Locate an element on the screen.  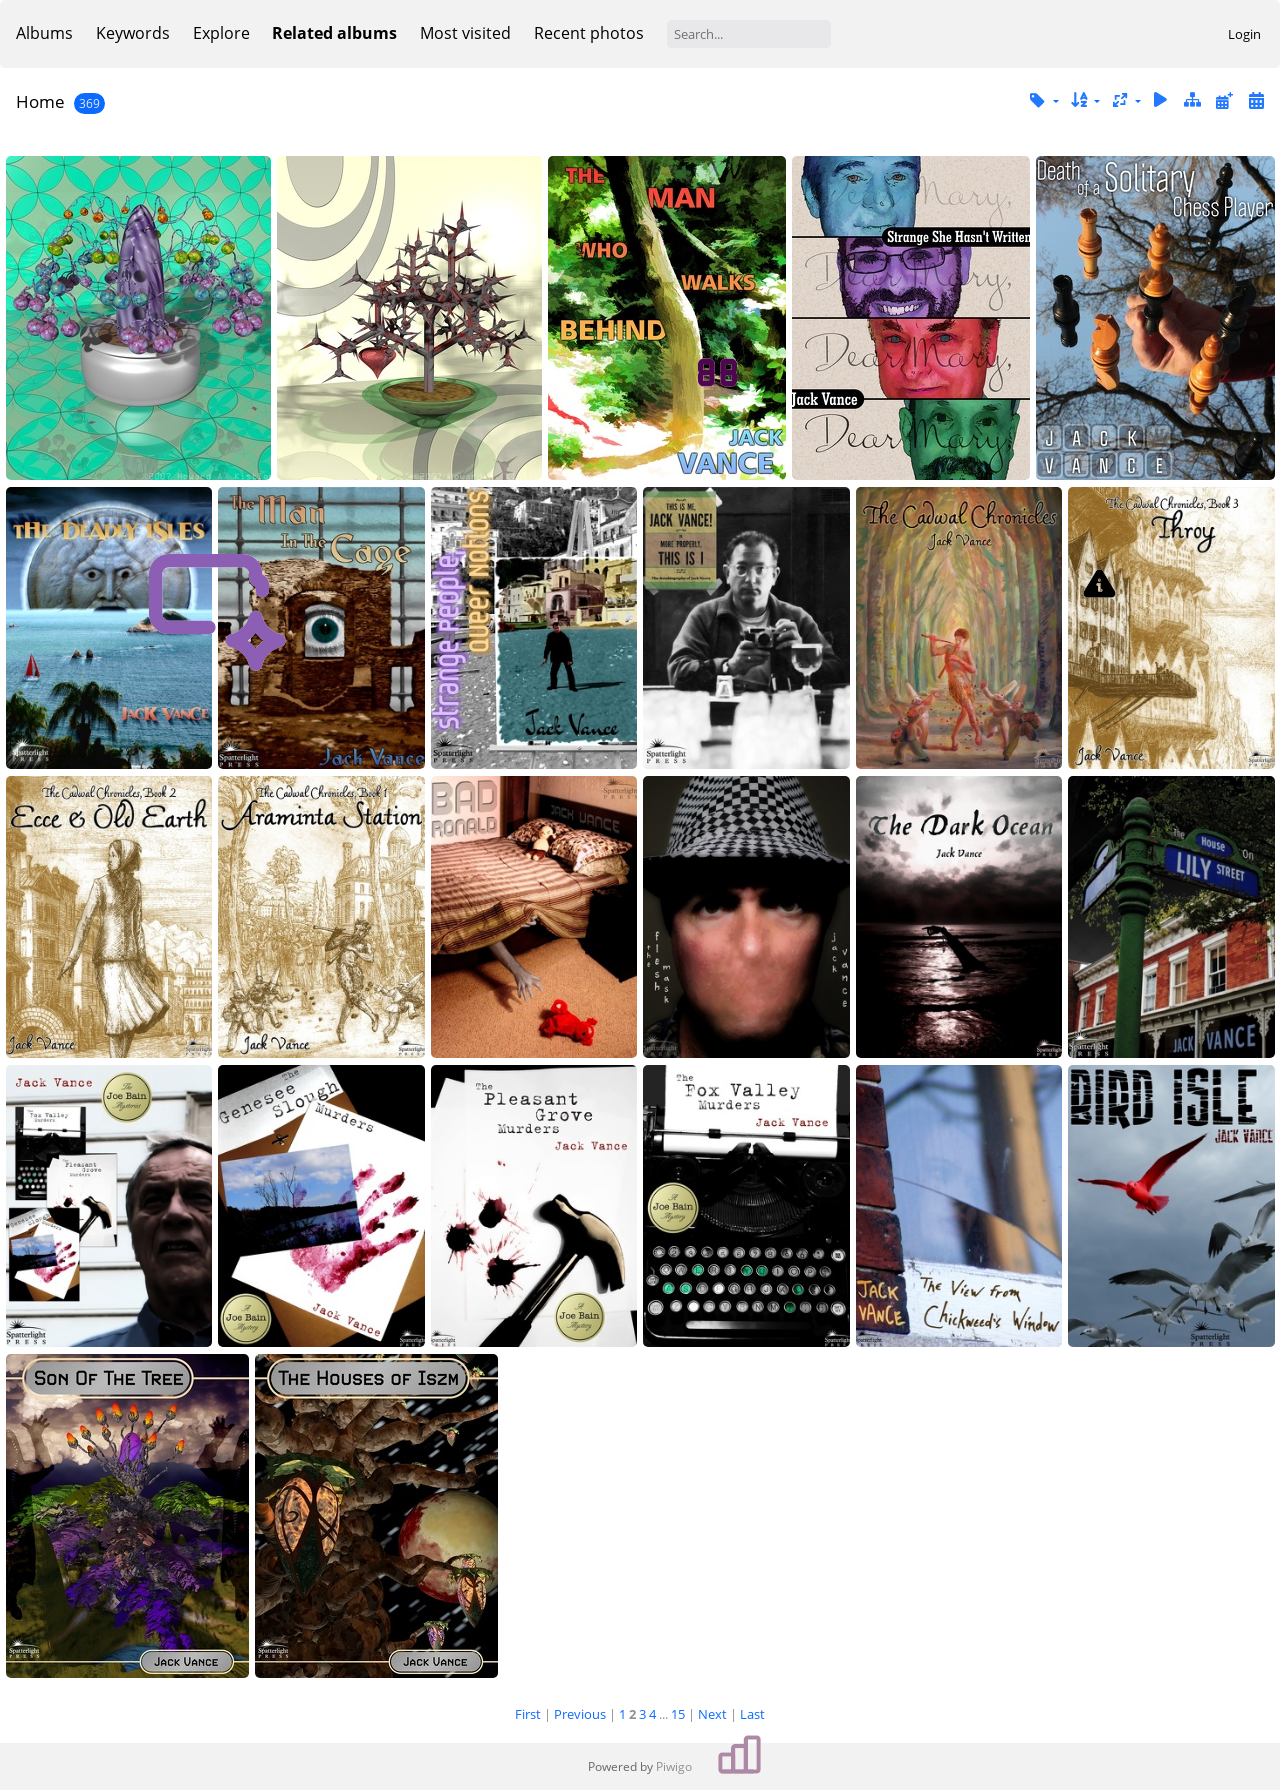
displays the number 88 as a numeric indicator or count is located at coordinates (717, 372).